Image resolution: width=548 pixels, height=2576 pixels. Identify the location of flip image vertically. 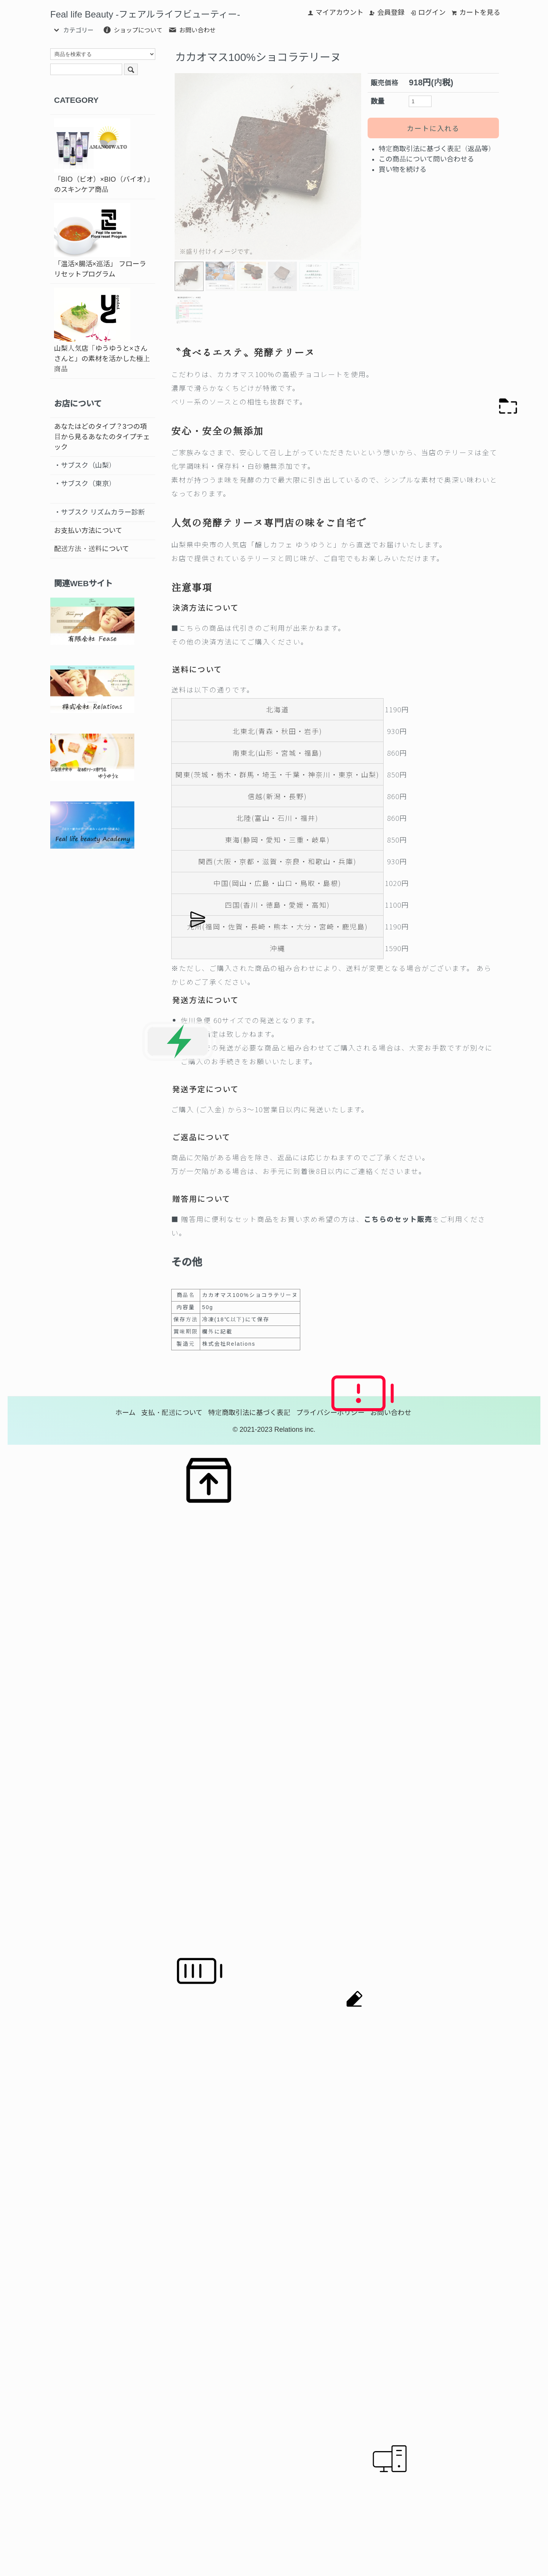
(197, 919).